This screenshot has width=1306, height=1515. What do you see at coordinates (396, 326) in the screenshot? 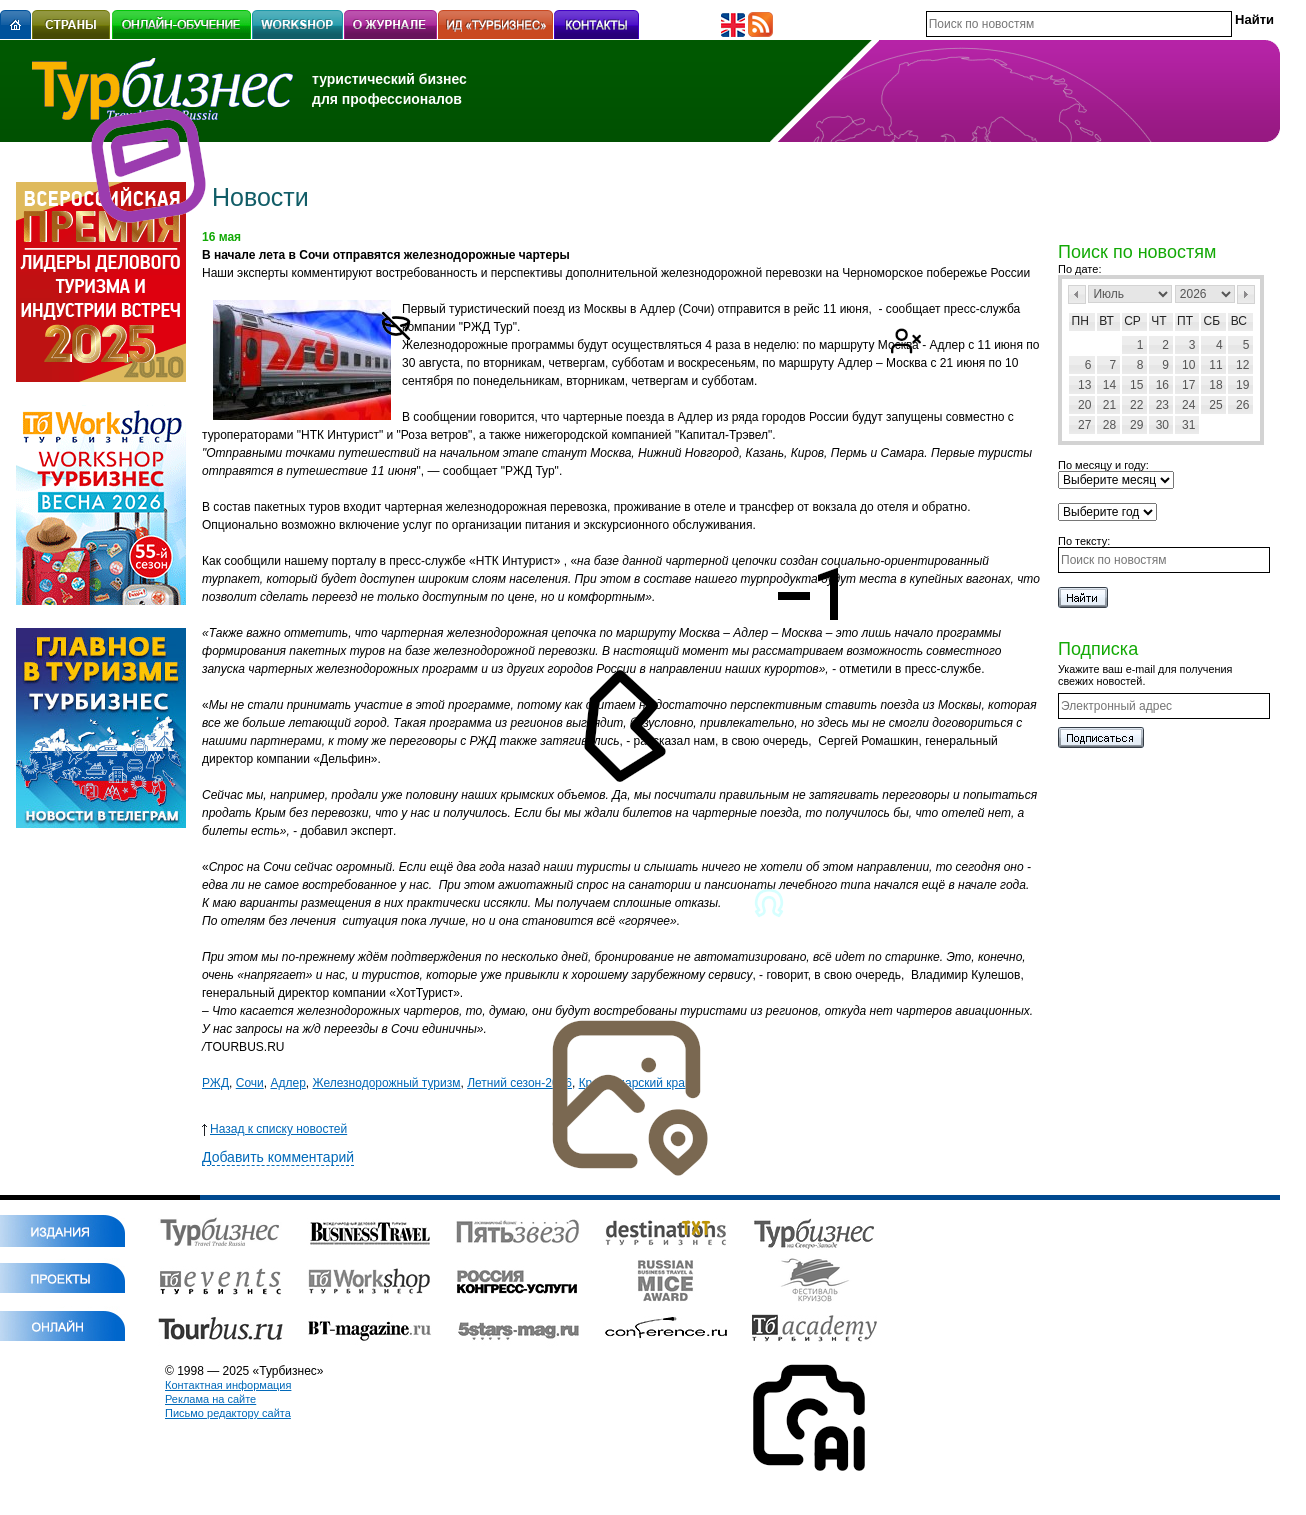
I see `3D rendering or hemisphere view disabled` at bounding box center [396, 326].